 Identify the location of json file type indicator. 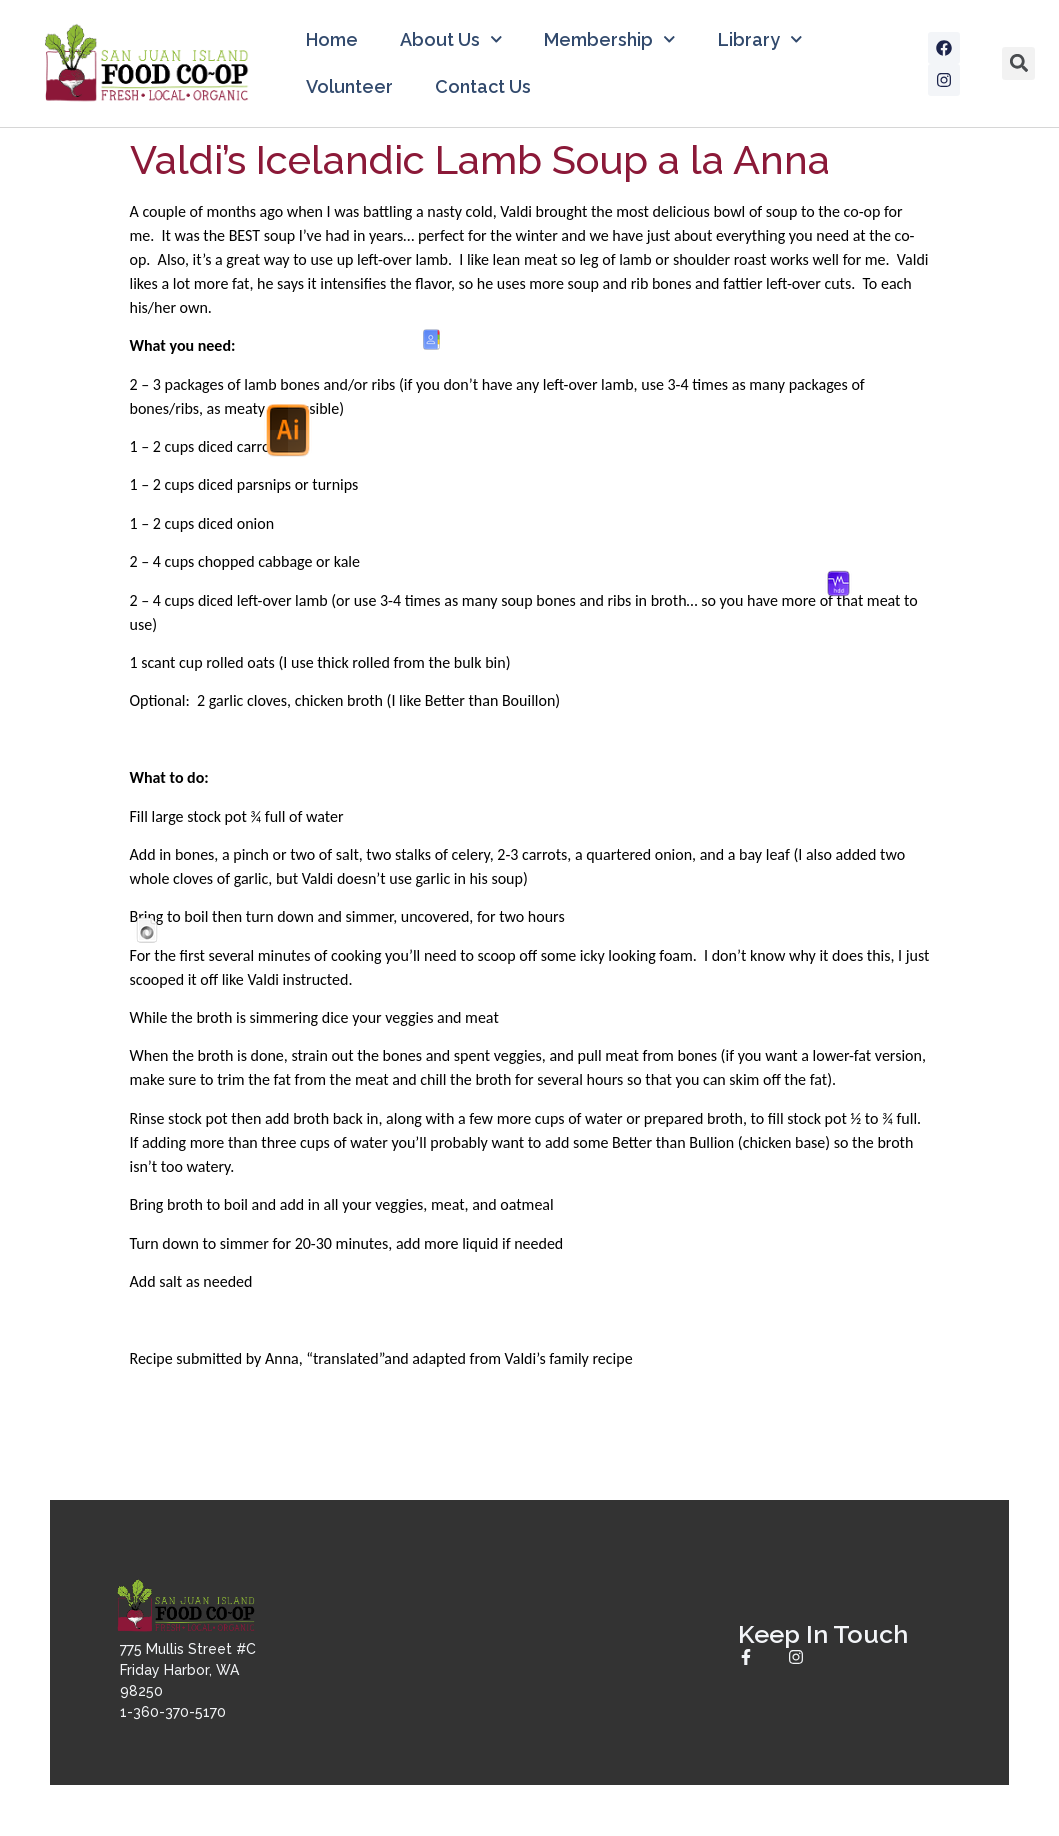
(147, 930).